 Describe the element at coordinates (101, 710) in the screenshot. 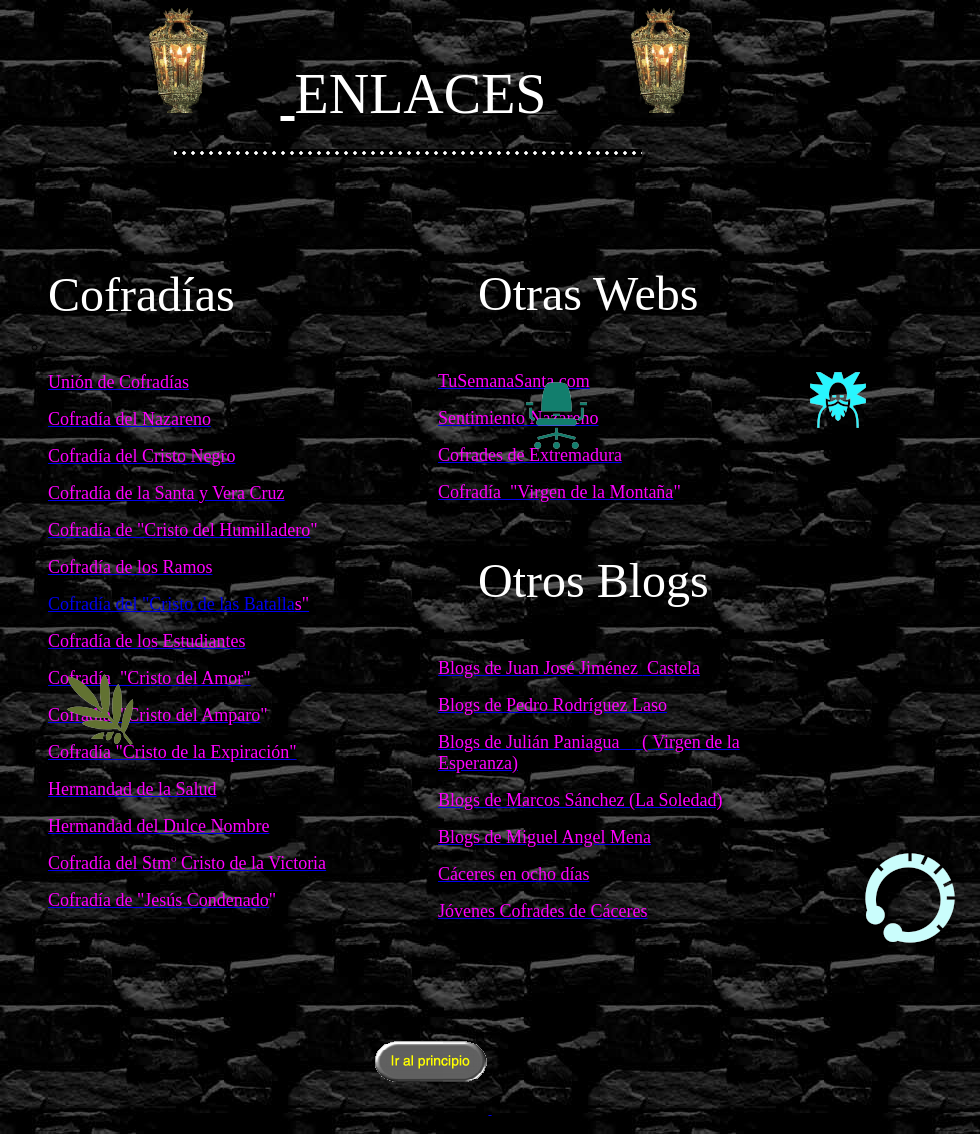

I see `olive ingredient or food item in a cooking game` at that location.